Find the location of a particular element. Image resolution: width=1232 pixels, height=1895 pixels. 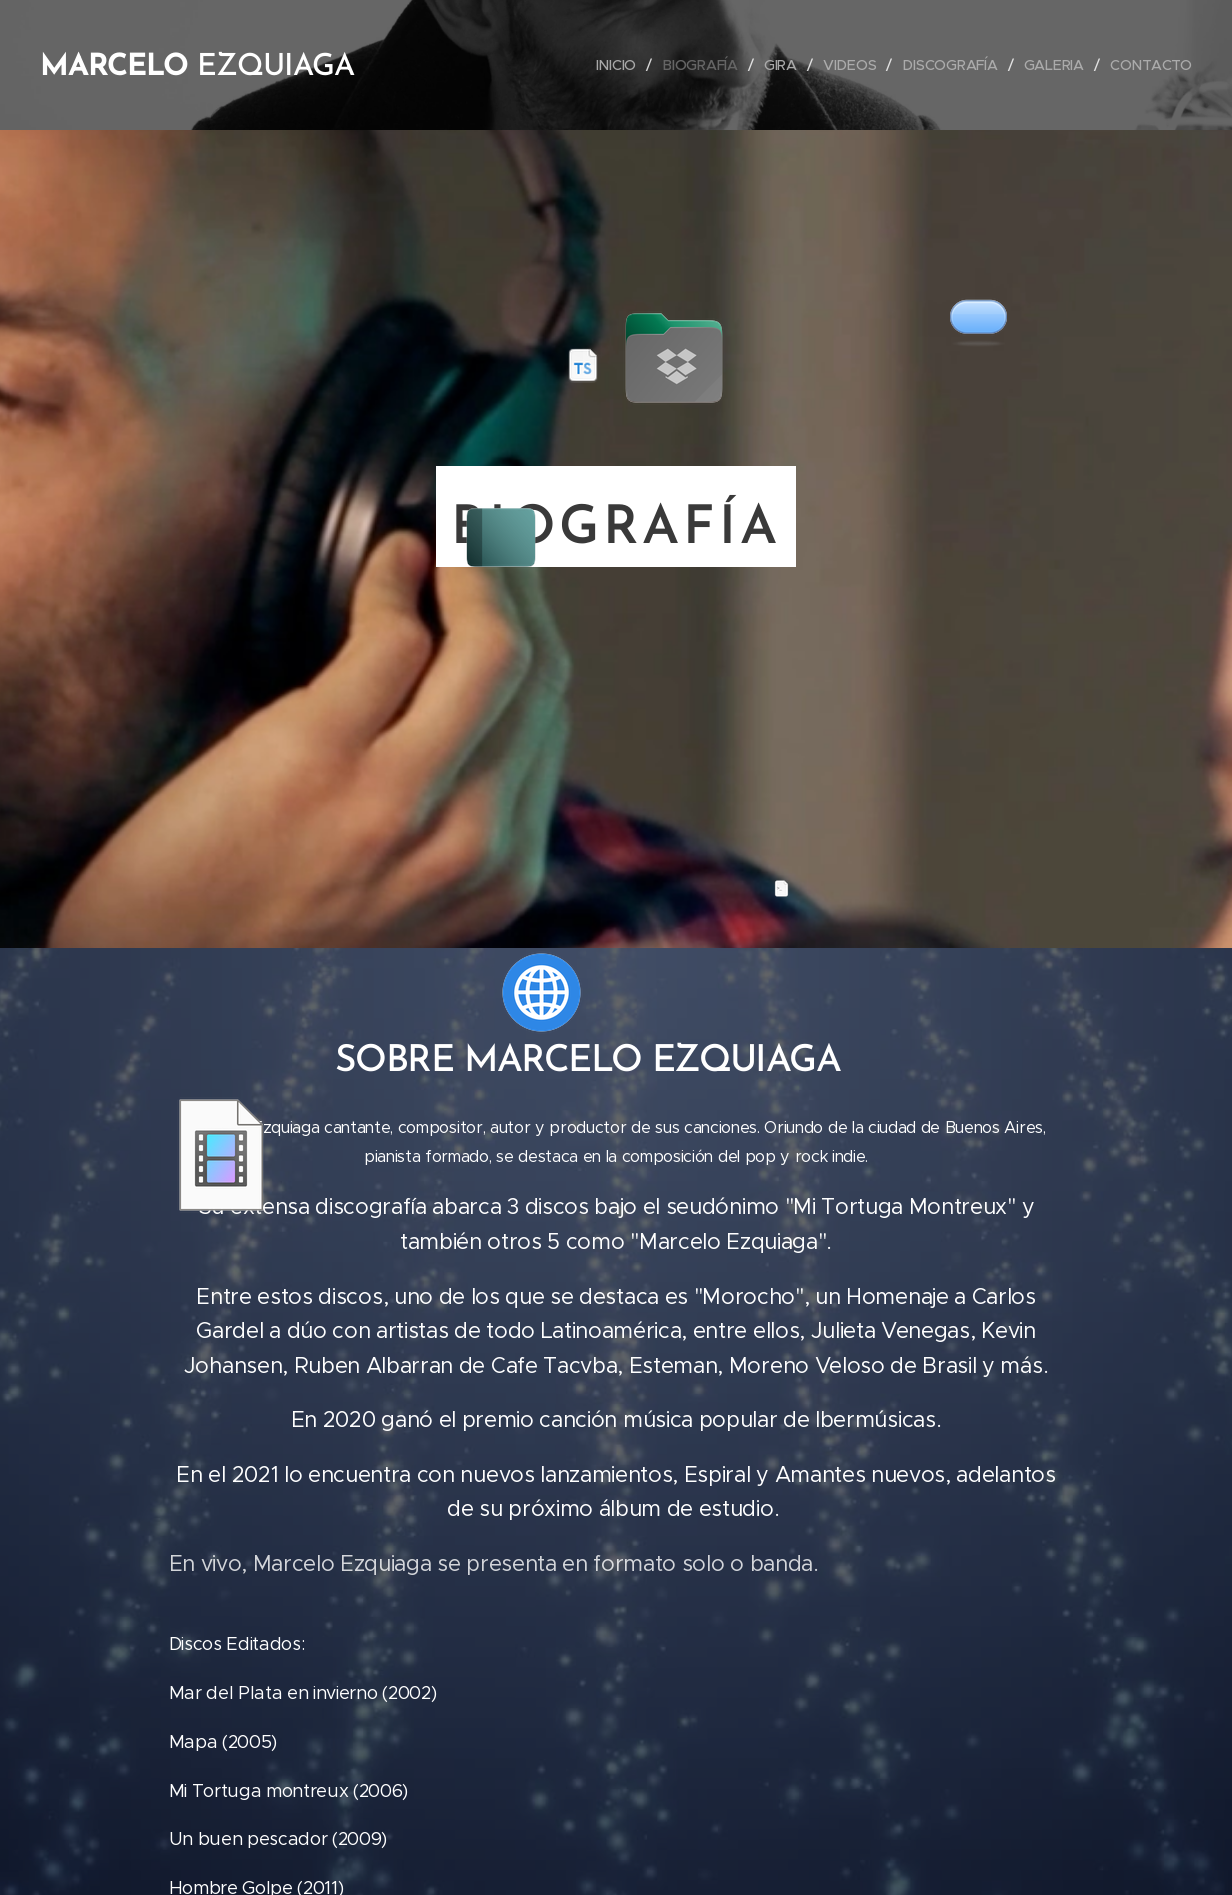

add or manage labels for items is located at coordinates (978, 319).